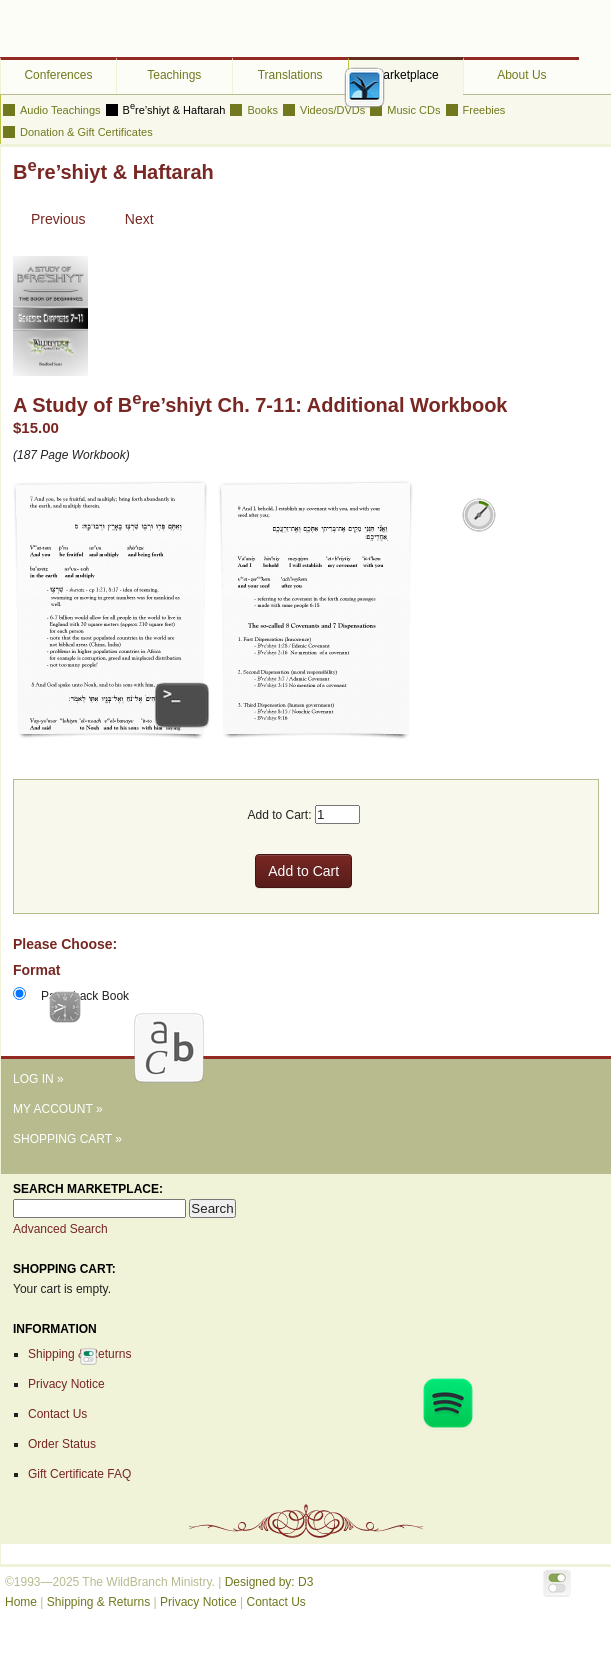  Describe the element at coordinates (88, 1356) in the screenshot. I see `open gnome tweaks settings` at that location.